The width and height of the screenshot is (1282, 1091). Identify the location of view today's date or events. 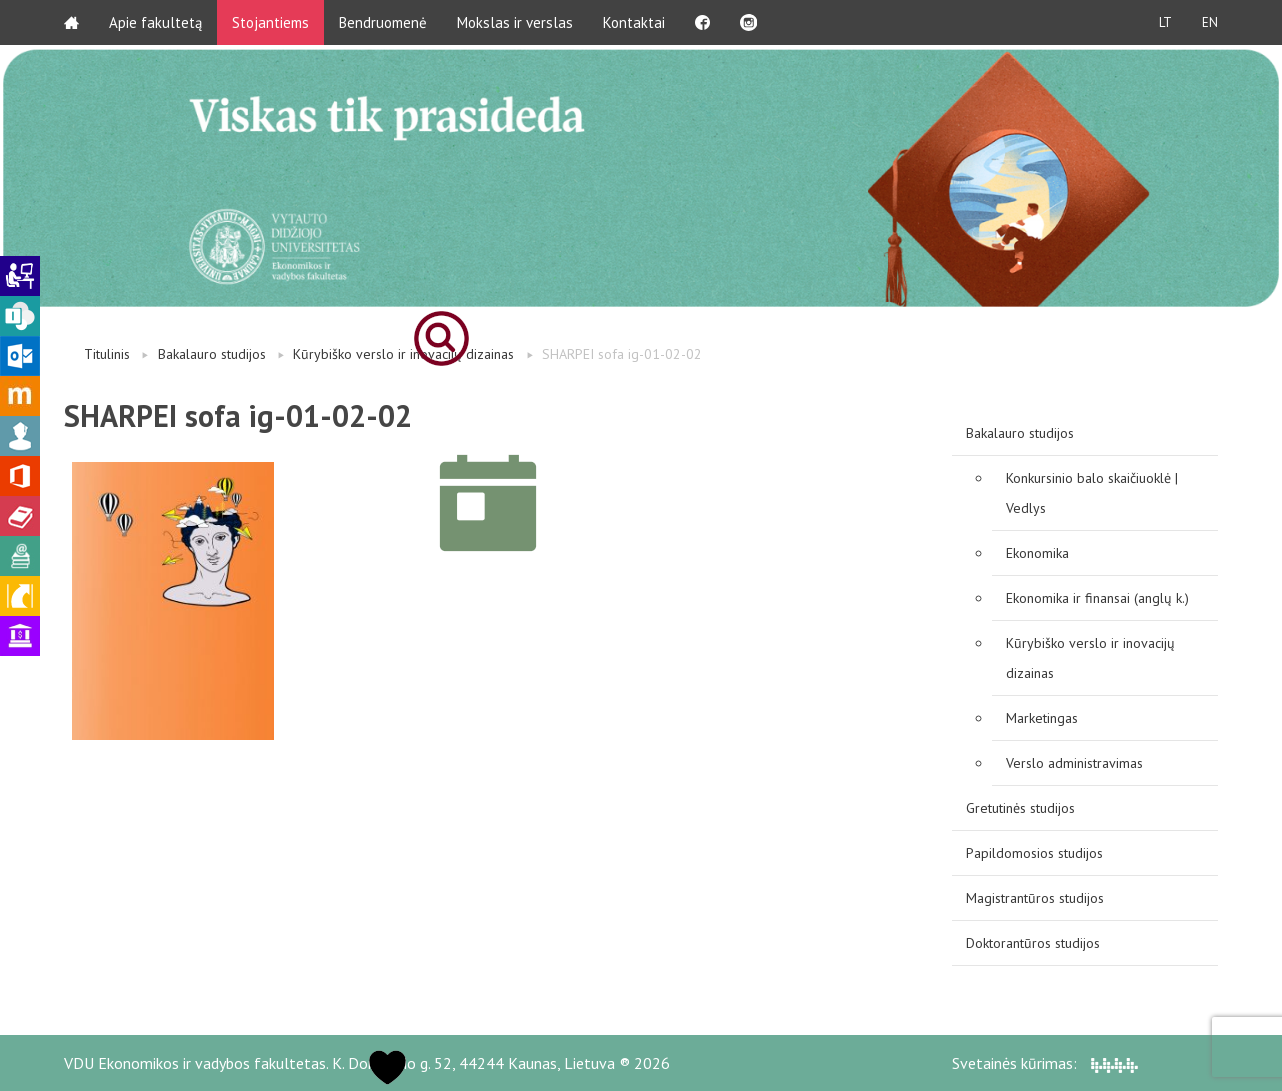
(488, 503).